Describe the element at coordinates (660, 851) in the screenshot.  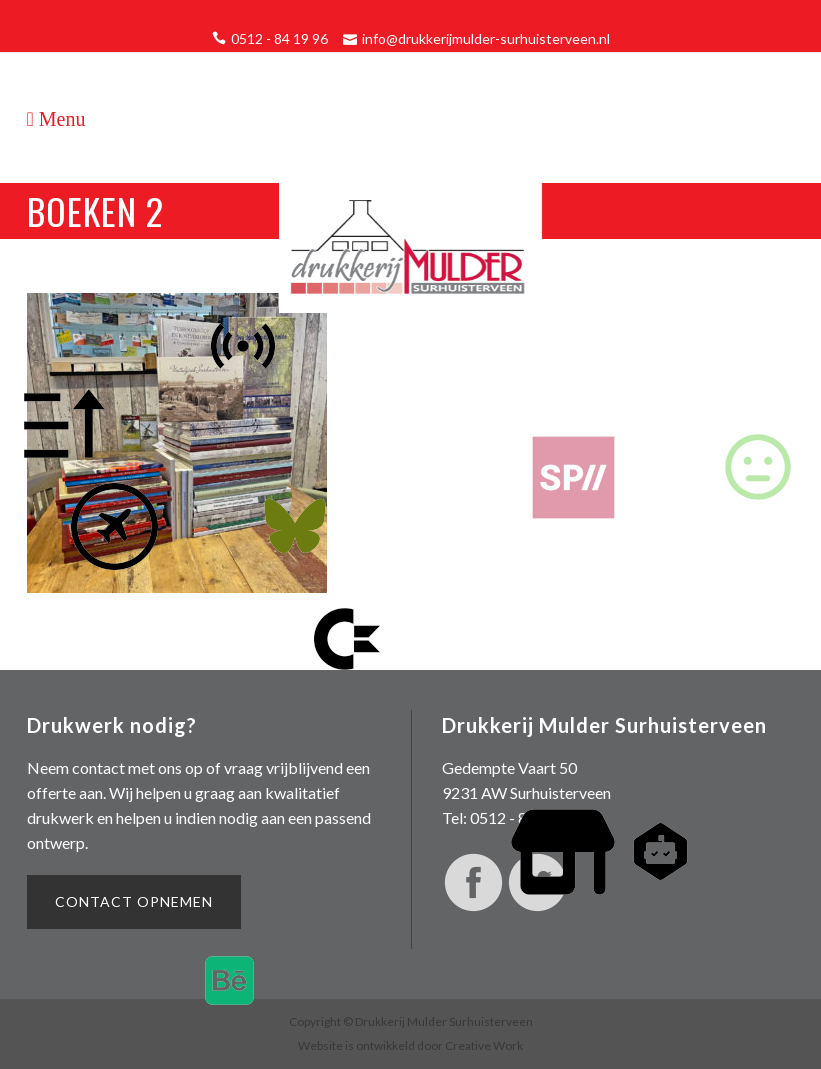
I see `GitHub Dependabot automated dependency updates` at that location.